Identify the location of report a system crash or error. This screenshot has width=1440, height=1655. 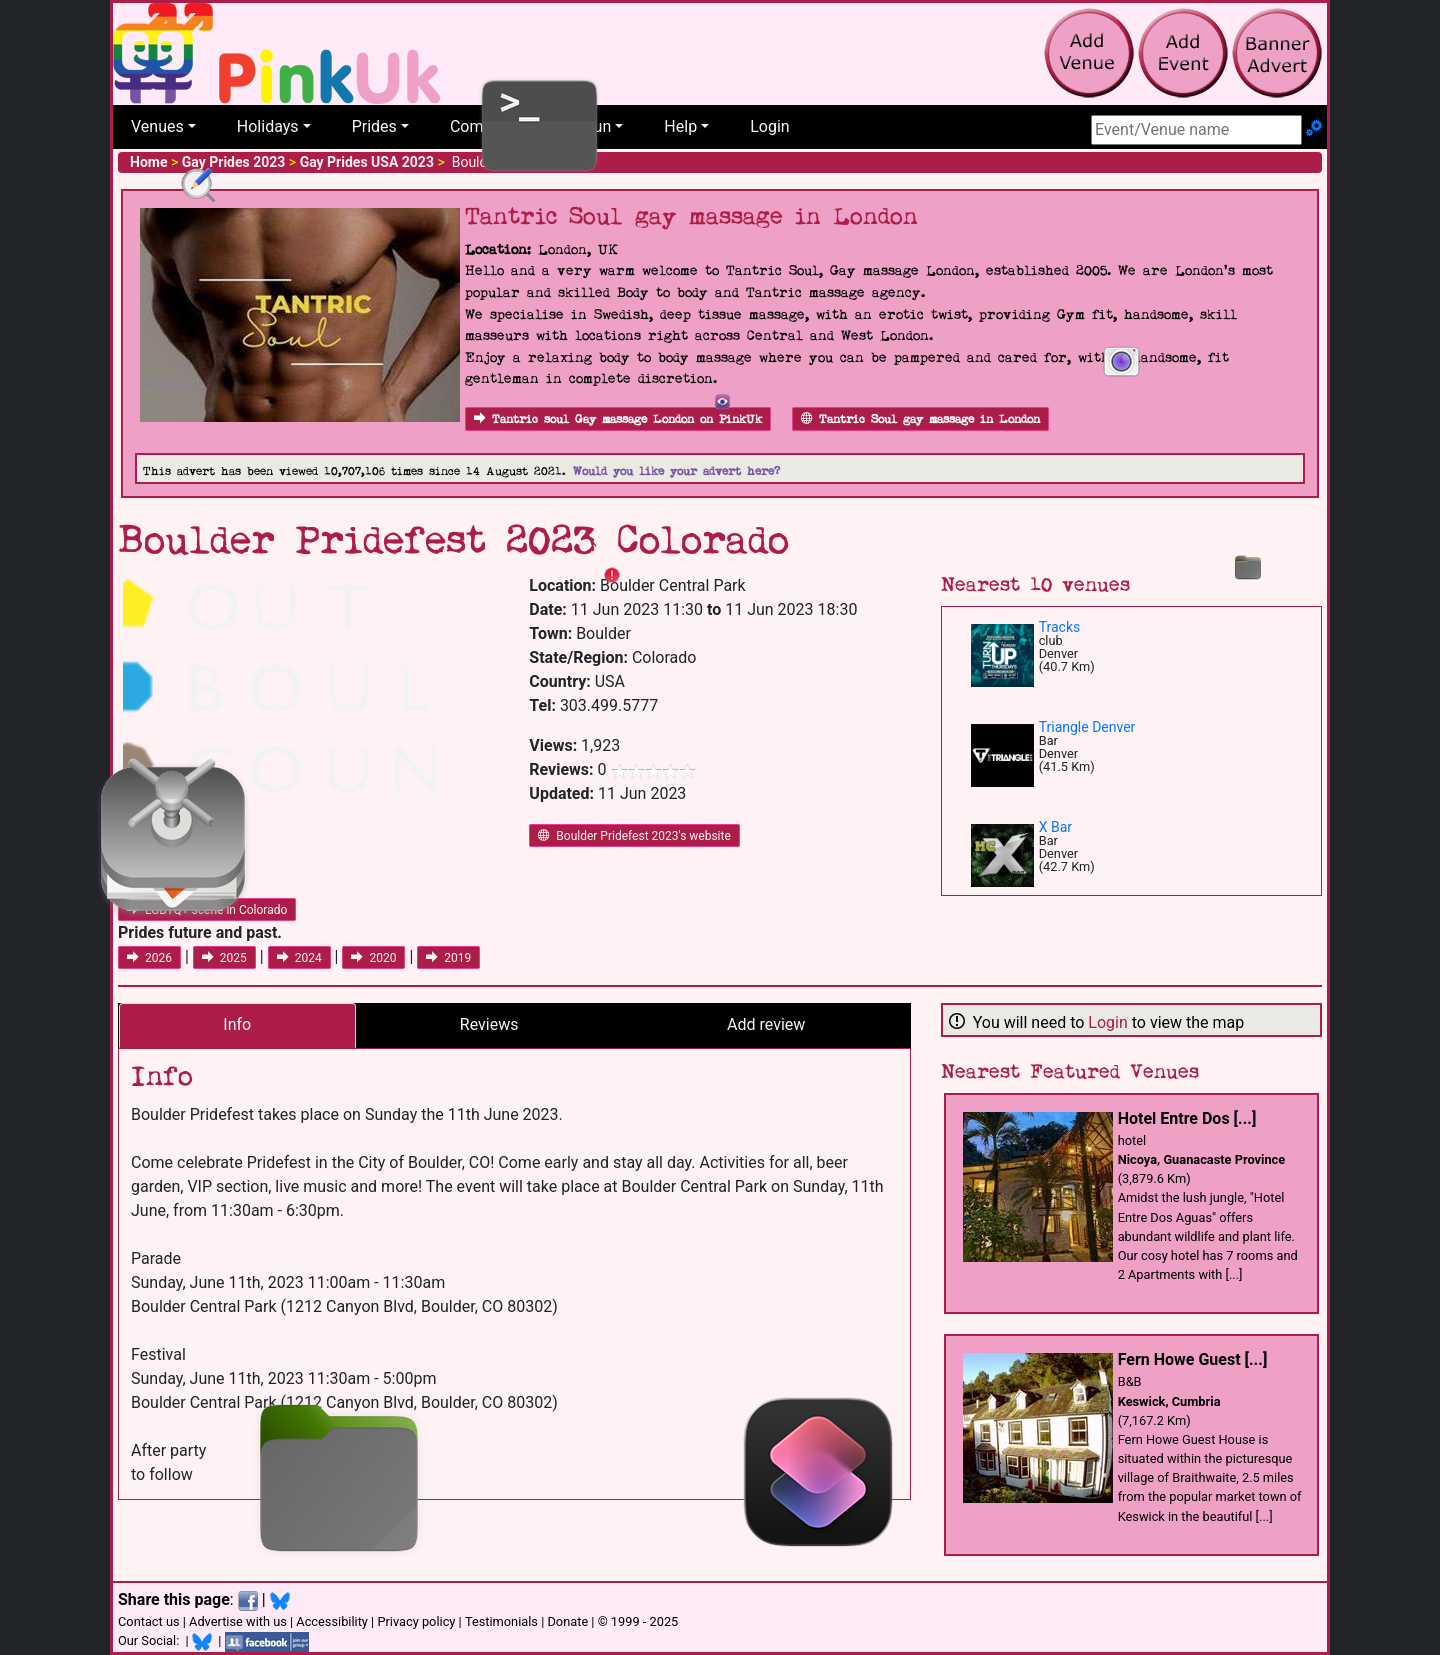
(612, 575).